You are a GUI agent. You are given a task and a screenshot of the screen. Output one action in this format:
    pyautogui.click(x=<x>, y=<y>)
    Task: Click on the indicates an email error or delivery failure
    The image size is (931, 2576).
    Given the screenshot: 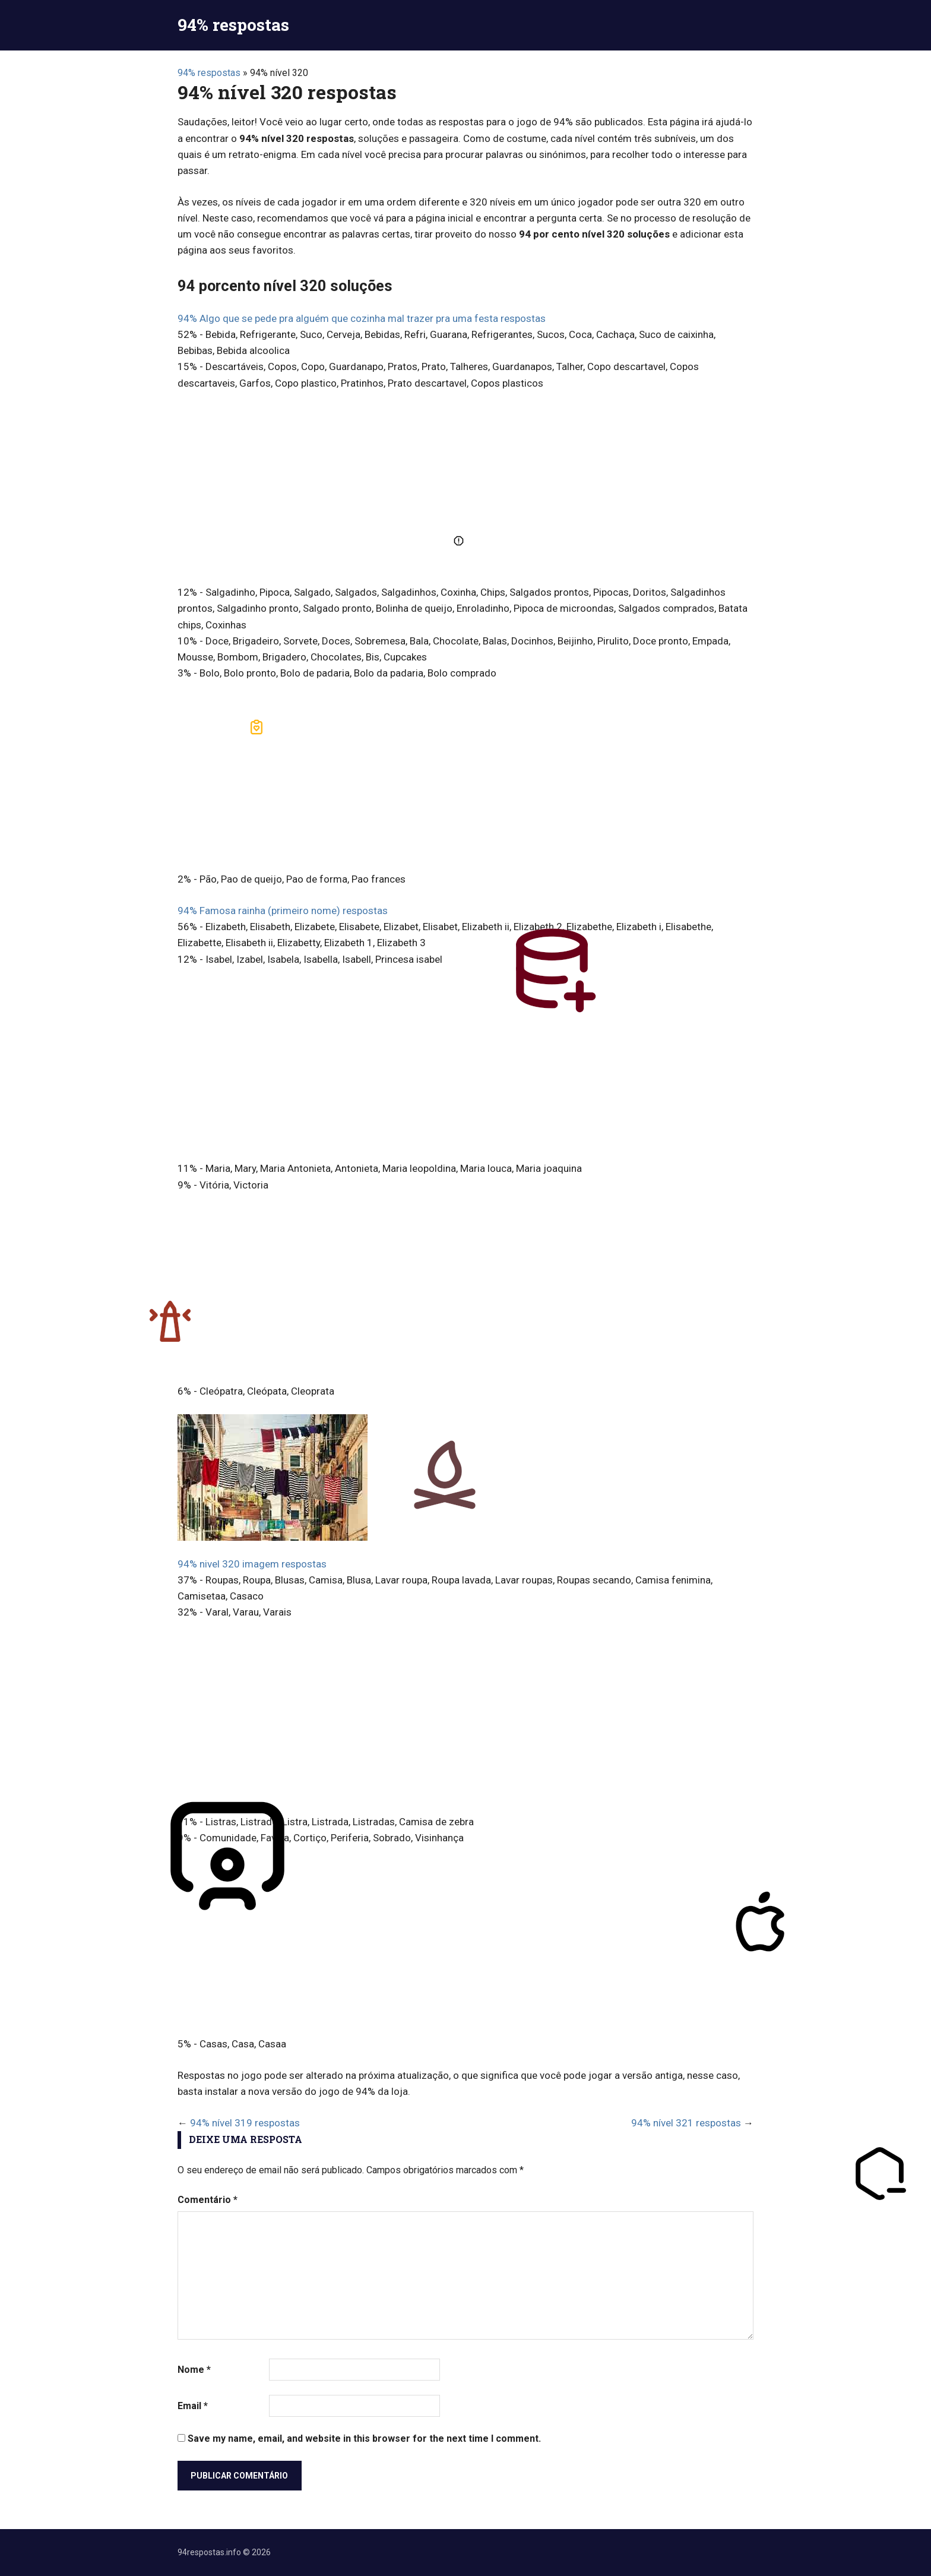 What is the action you would take?
    pyautogui.click(x=458, y=541)
    